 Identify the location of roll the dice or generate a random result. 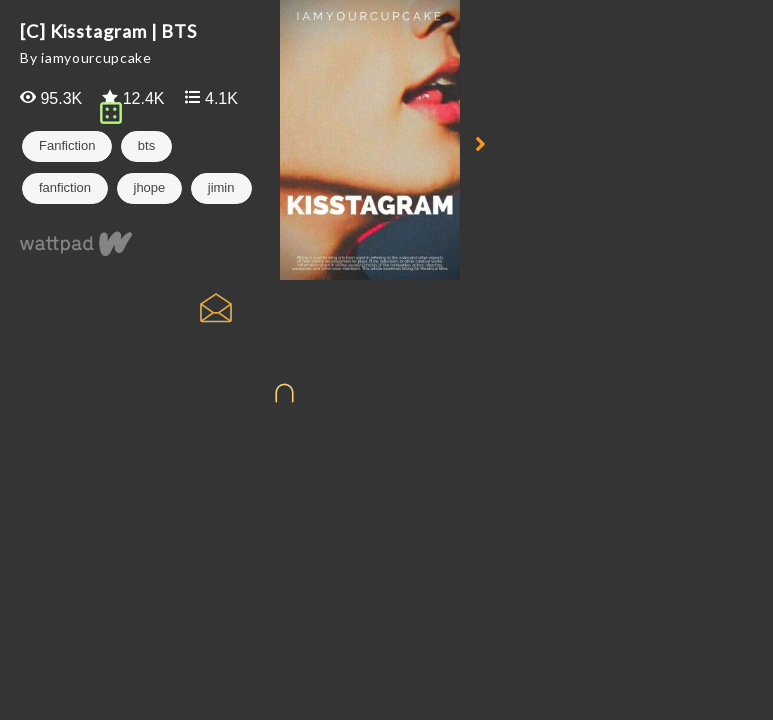
(111, 113).